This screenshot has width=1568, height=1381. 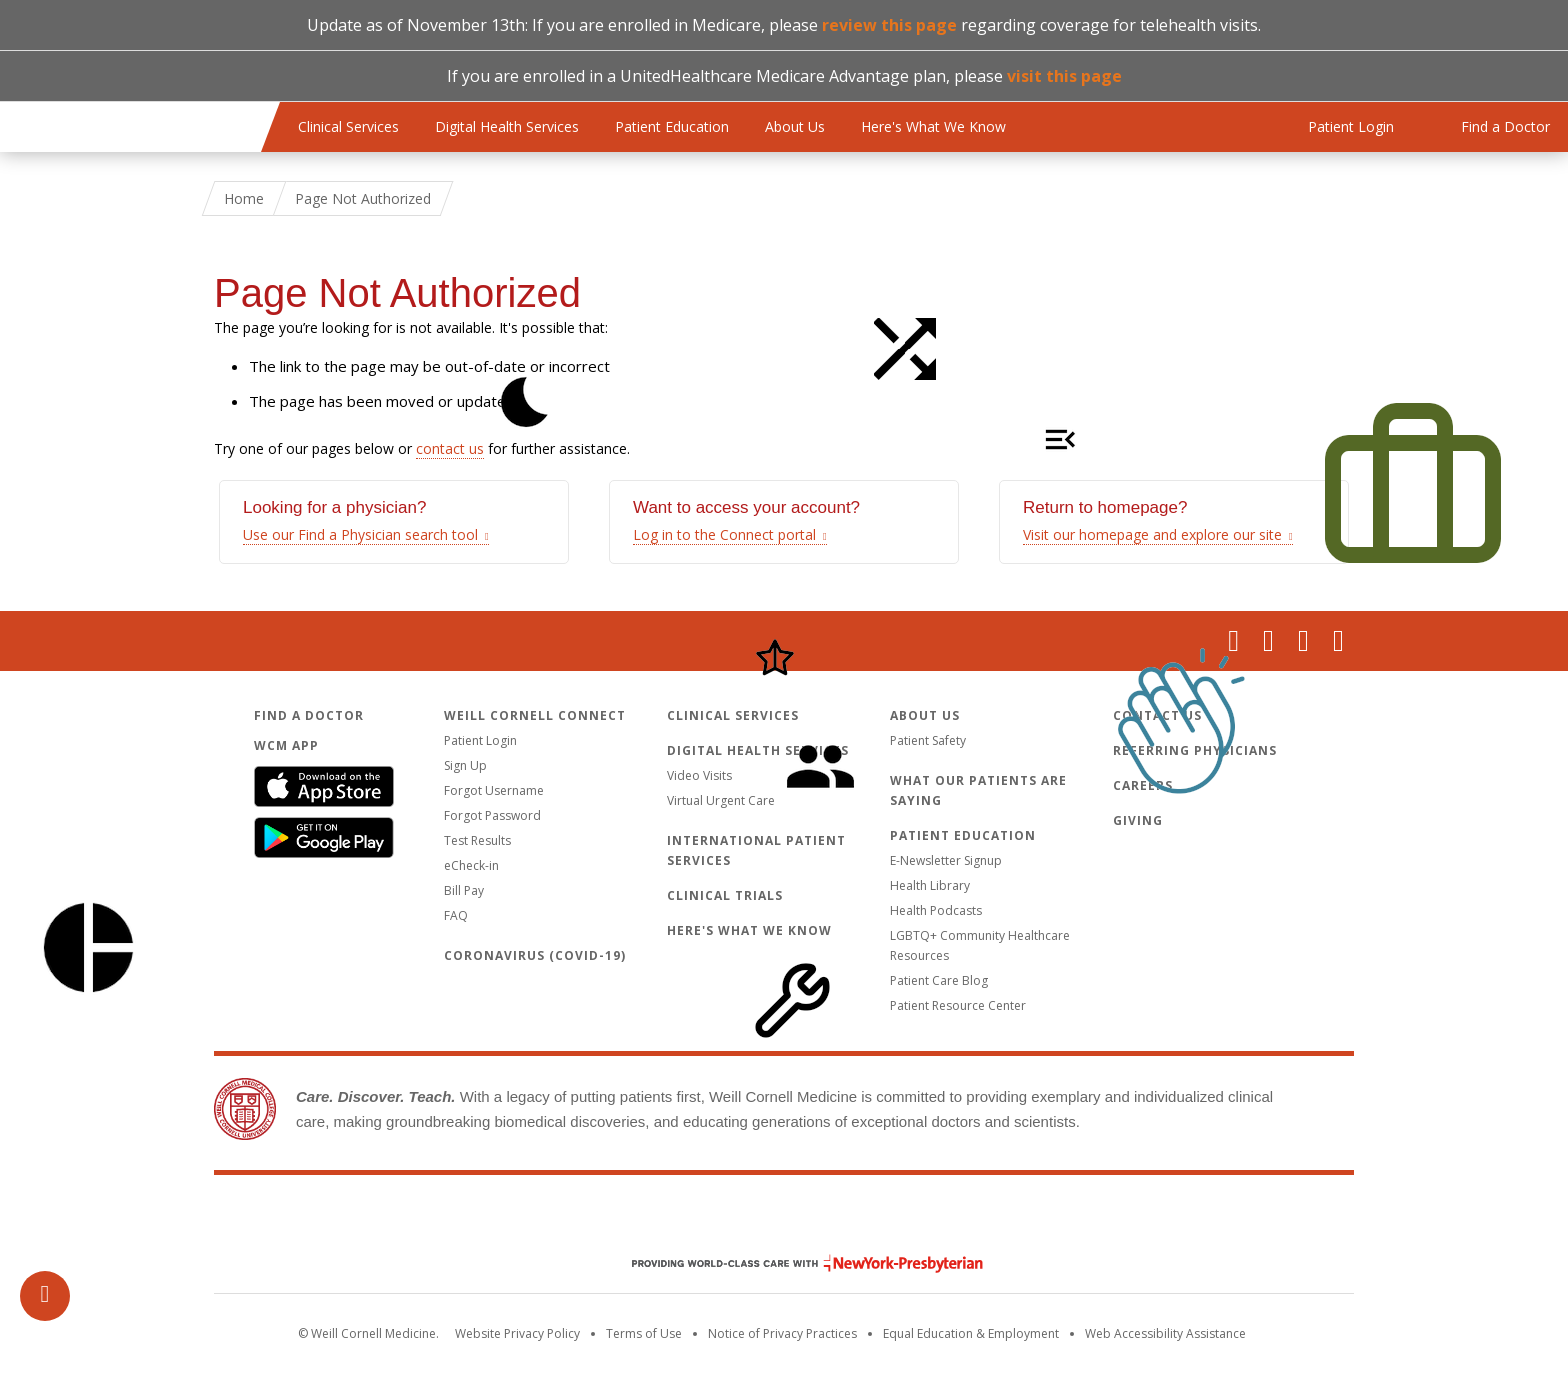 I want to click on view contacts or people list, so click(x=820, y=766).